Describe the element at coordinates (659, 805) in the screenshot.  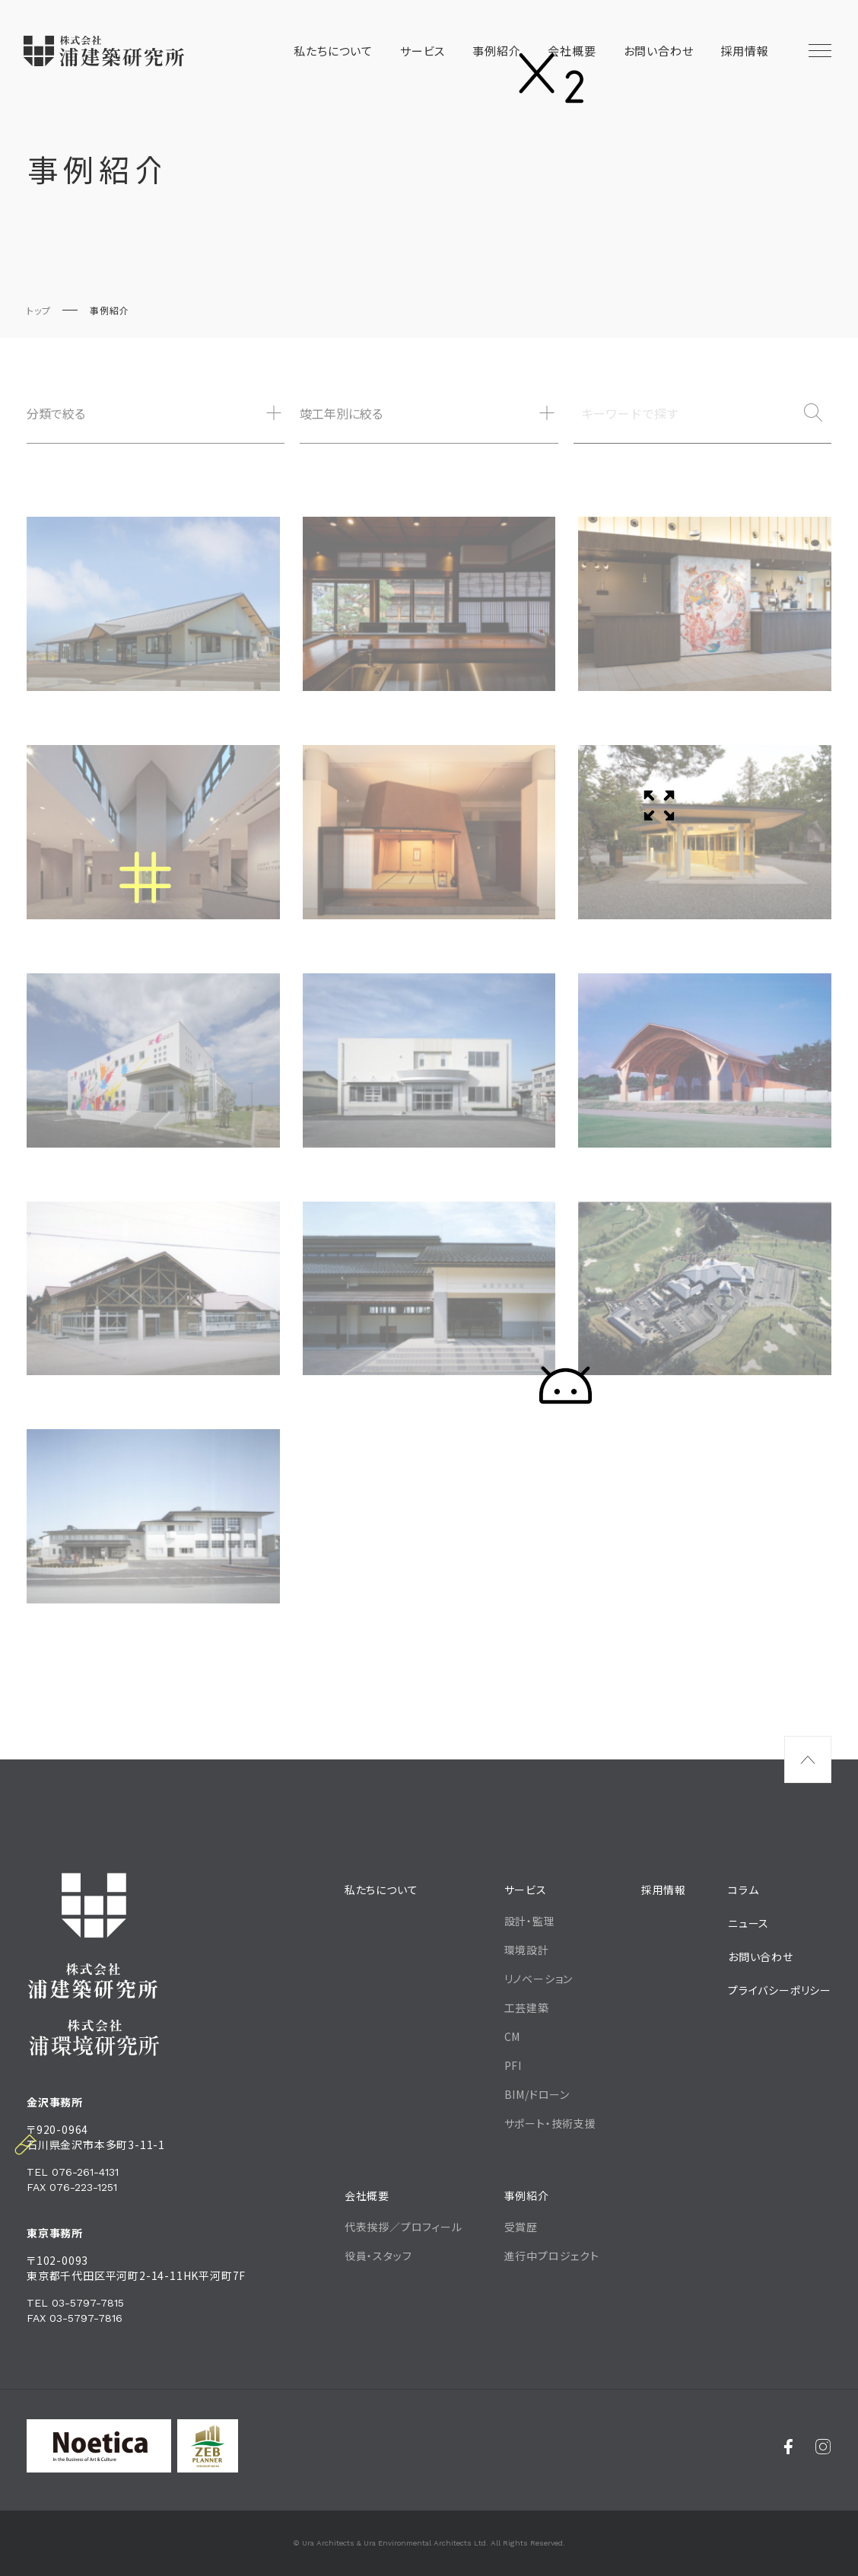
I see `expand to full screen mode` at that location.